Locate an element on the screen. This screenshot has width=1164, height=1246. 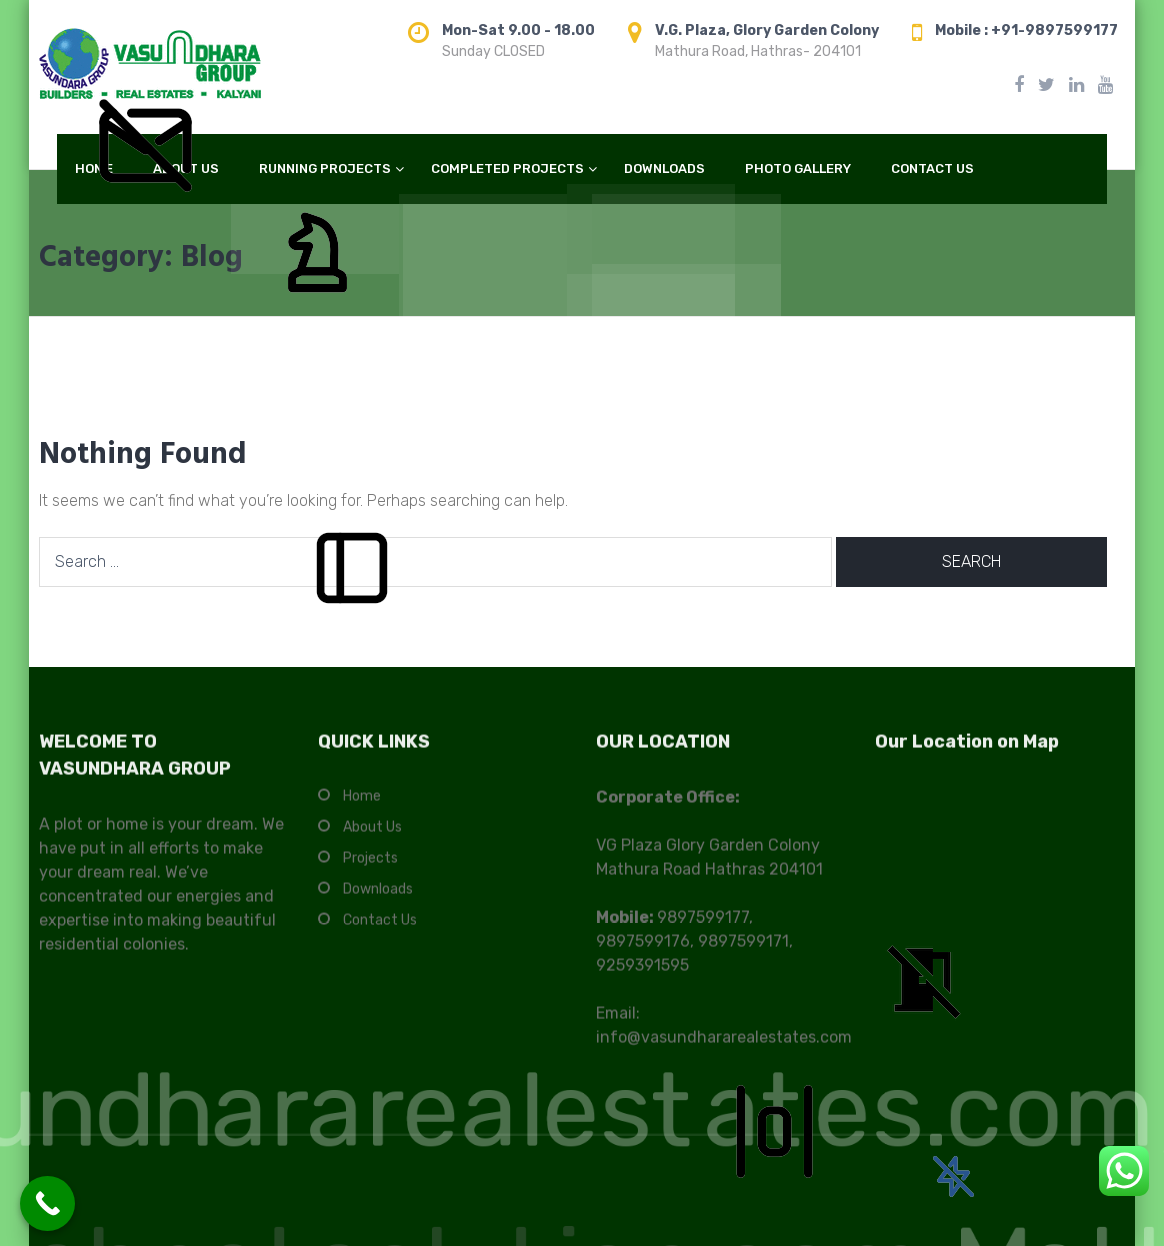
play chess or access chess game is located at coordinates (317, 254).